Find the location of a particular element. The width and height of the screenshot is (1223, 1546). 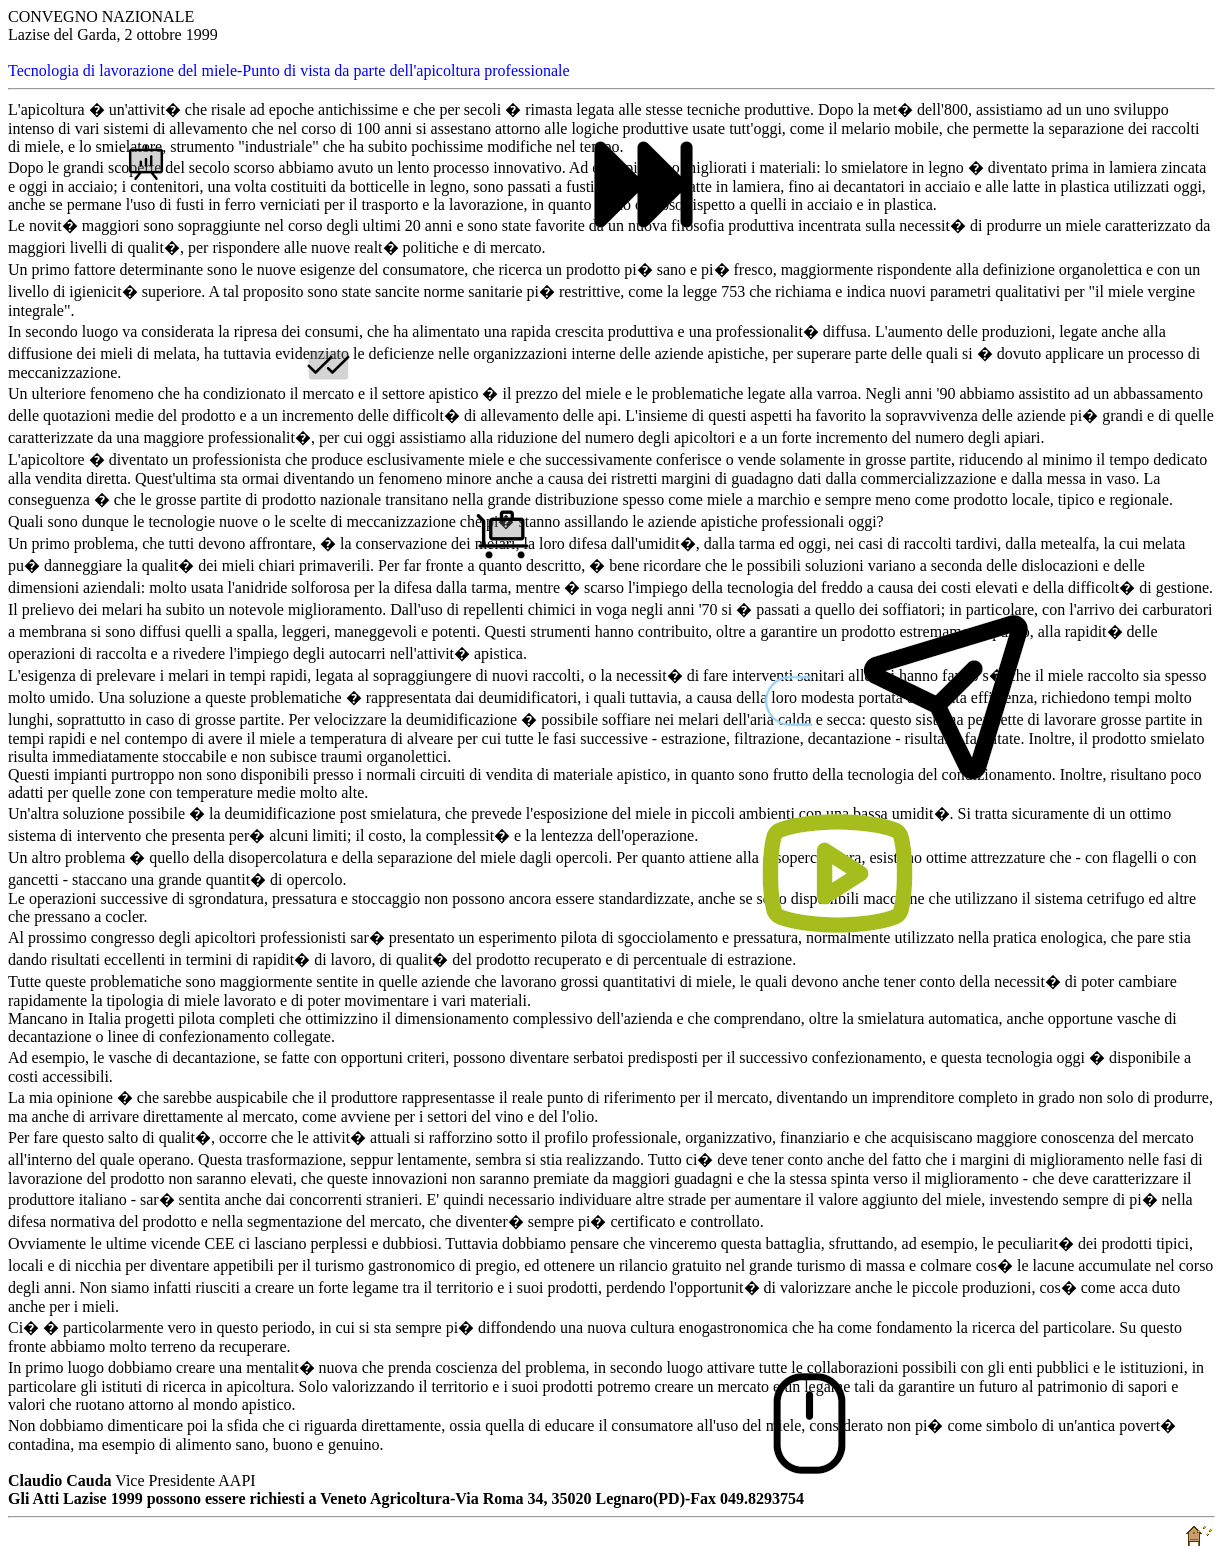

indicates mouse input or cursor control is located at coordinates (809, 1423).